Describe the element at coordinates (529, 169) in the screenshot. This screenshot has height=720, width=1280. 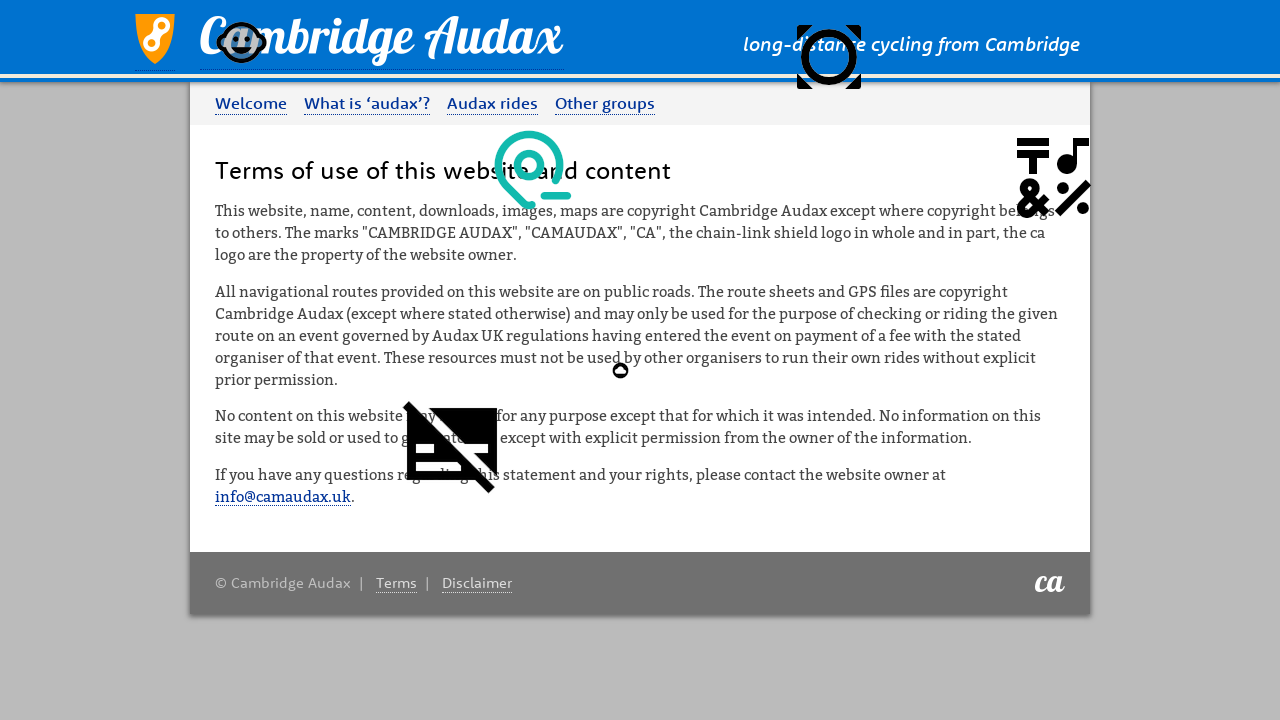
I see `remove a location pin from the map` at that location.